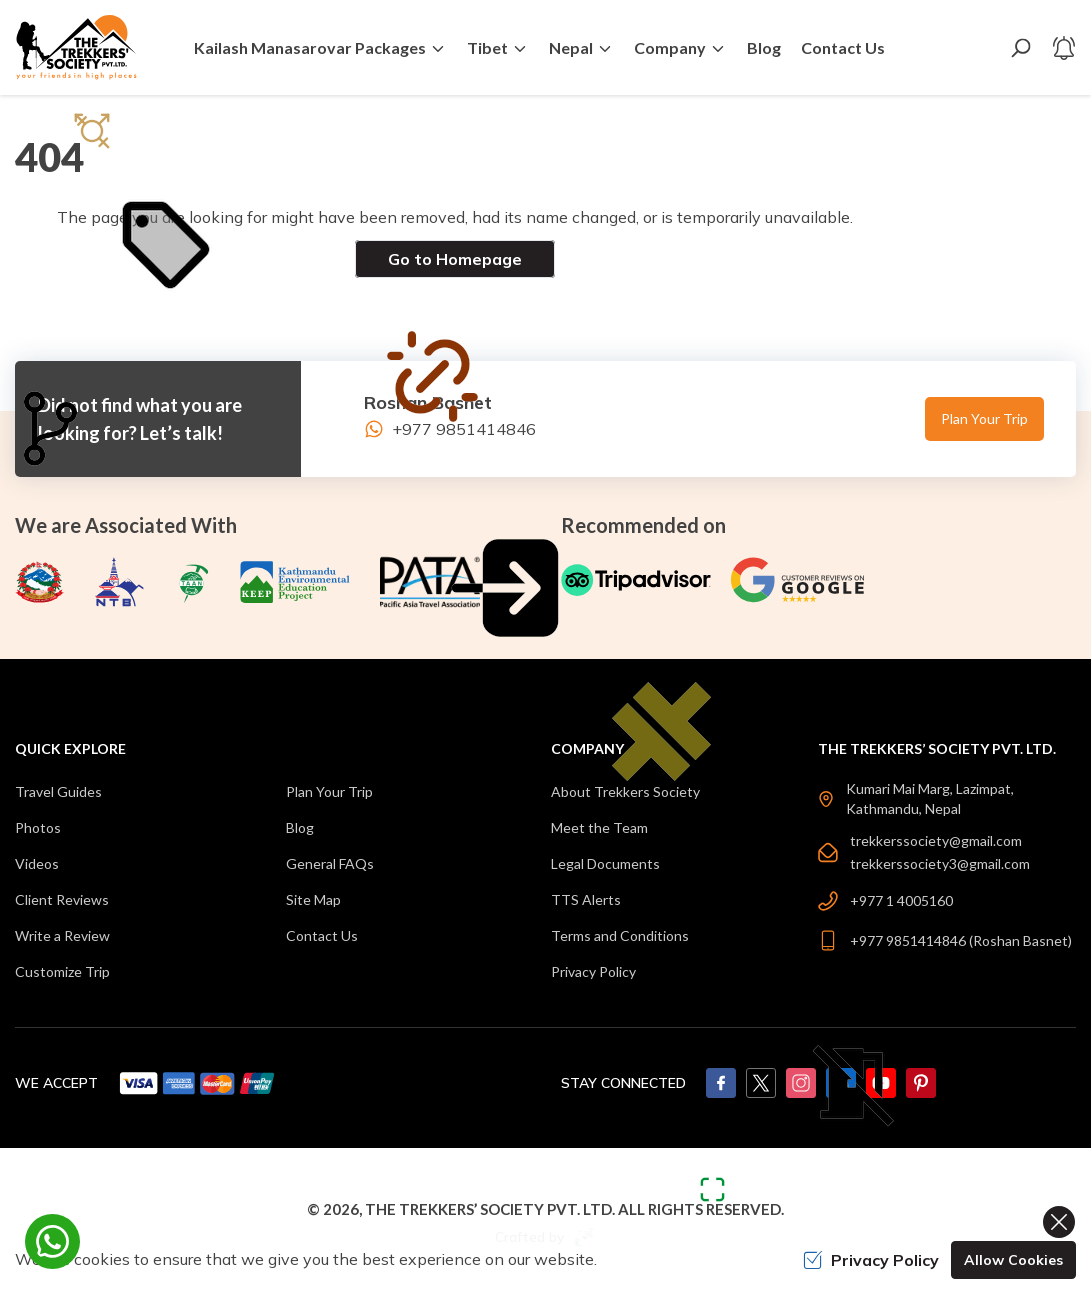 The width and height of the screenshot is (1091, 1299). What do you see at coordinates (661, 731) in the screenshot?
I see `capacitor framework logo` at bounding box center [661, 731].